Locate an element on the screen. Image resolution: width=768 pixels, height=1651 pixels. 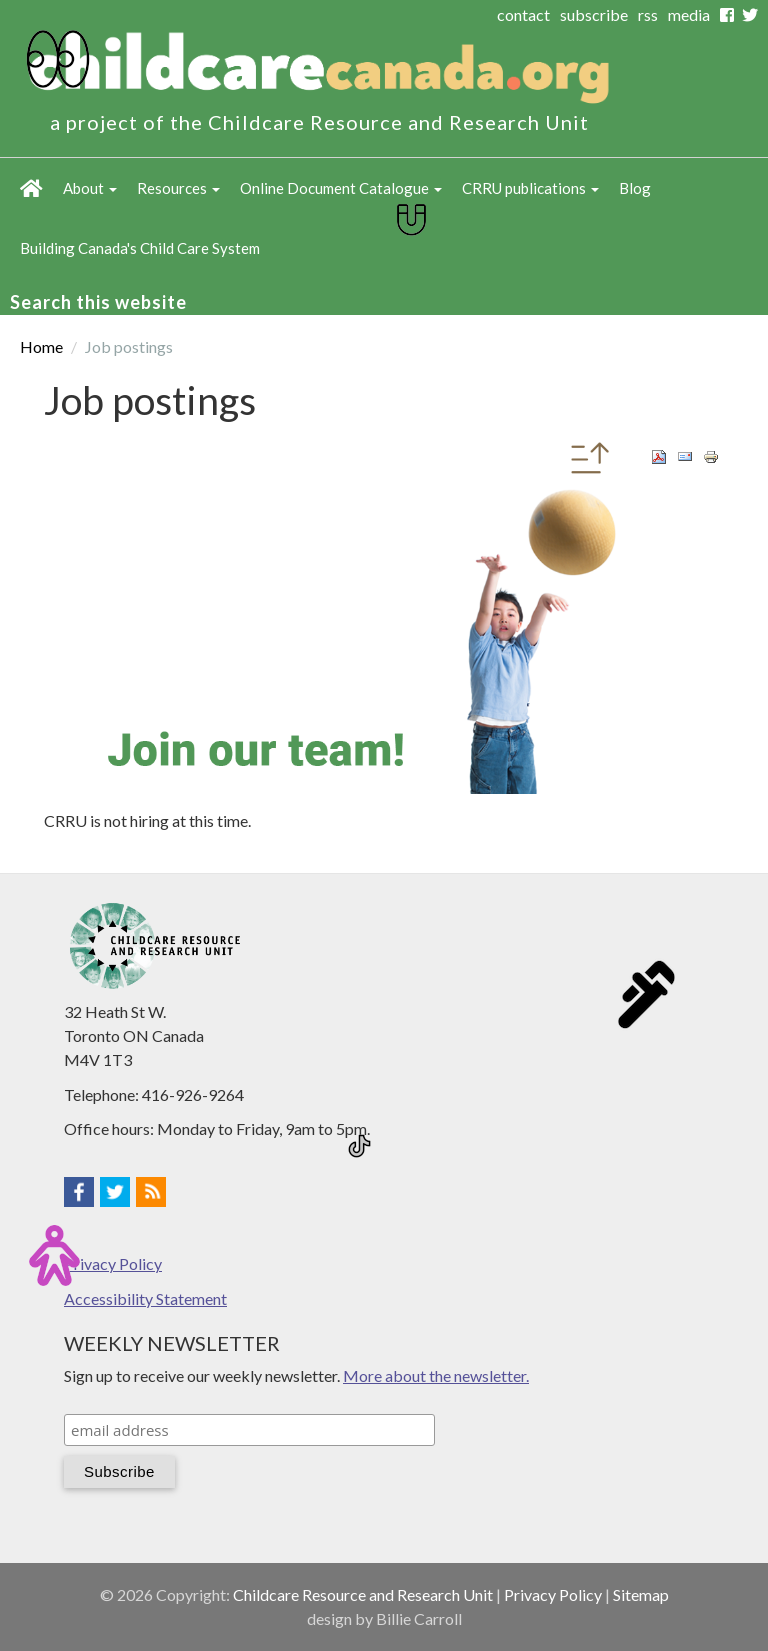
view your profile is located at coordinates (54, 1256).